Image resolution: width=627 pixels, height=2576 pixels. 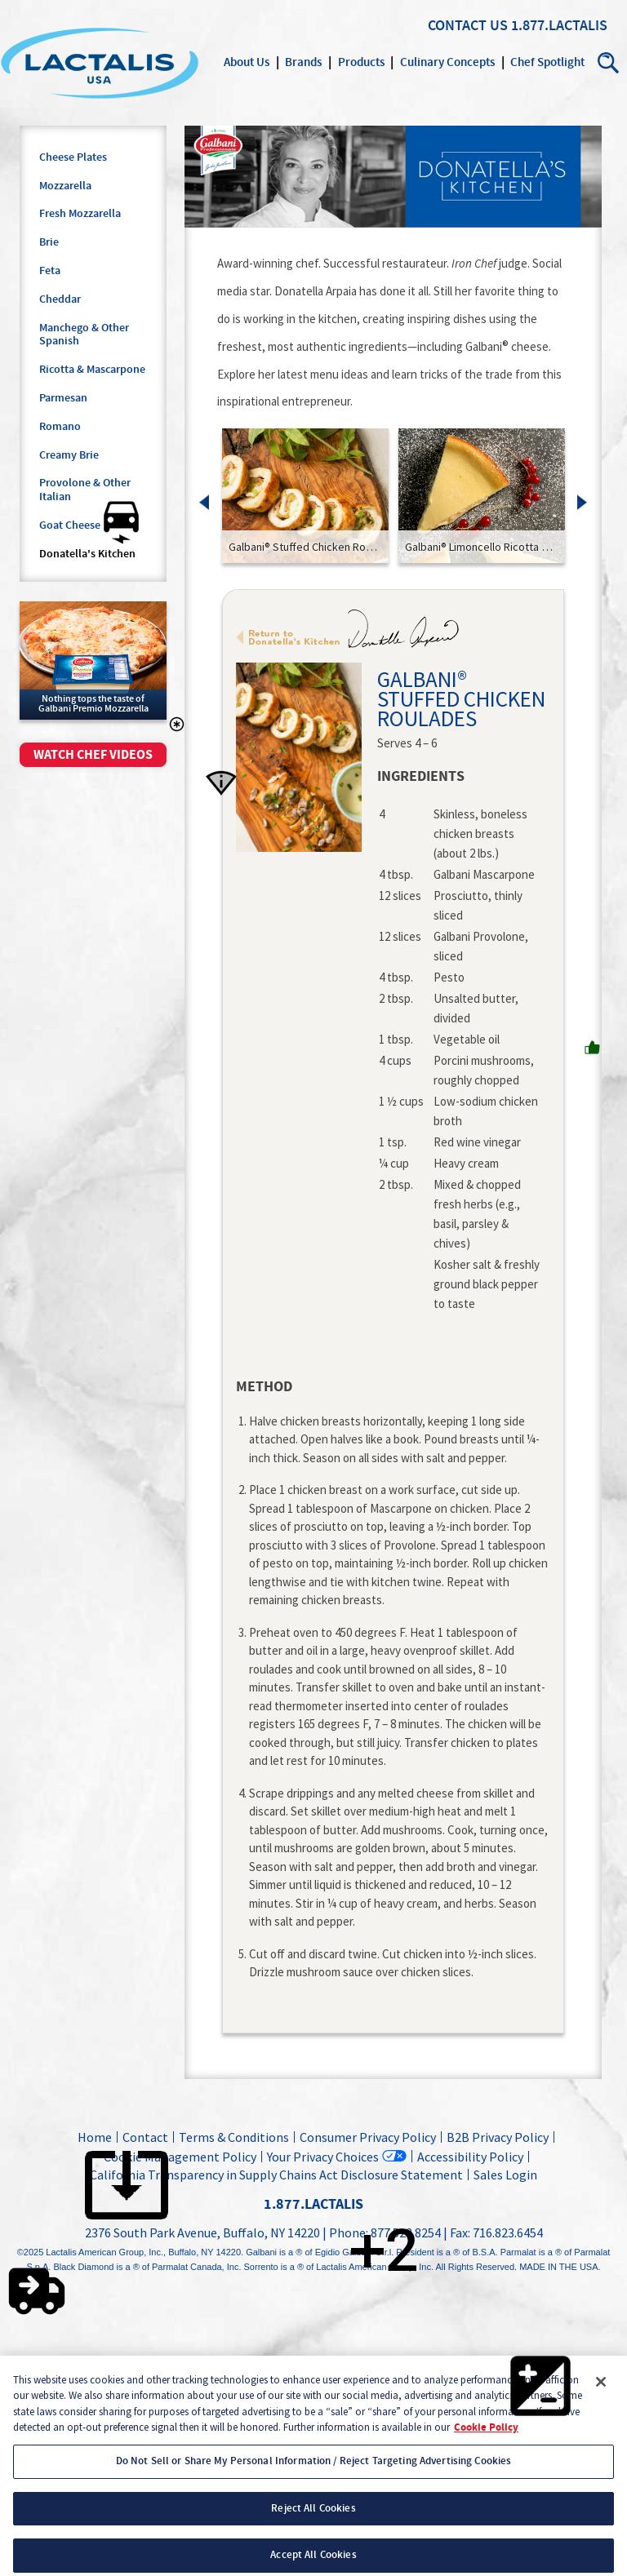 I want to click on access medical or health features, so click(x=176, y=724).